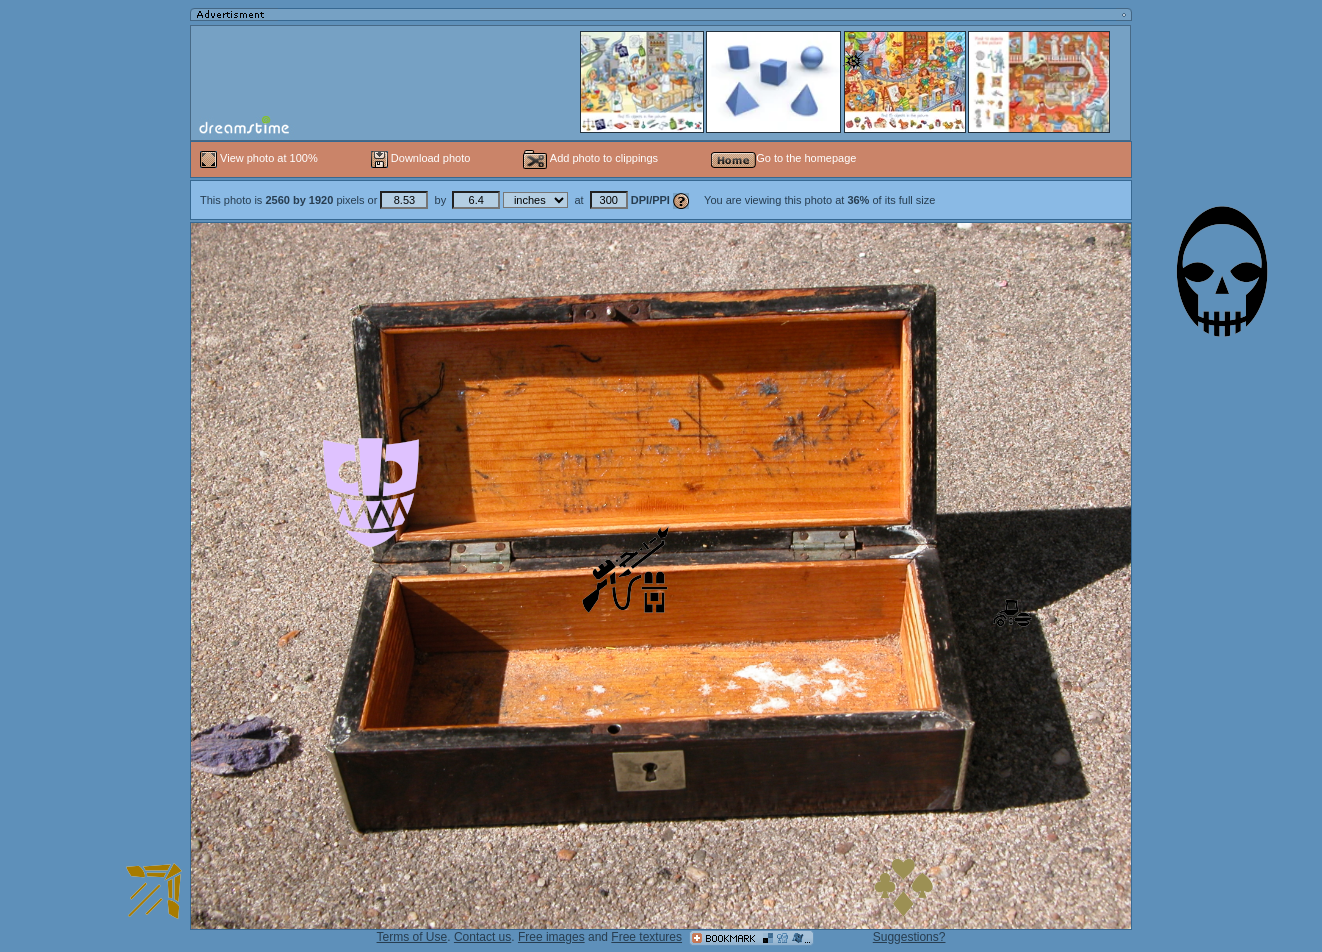 This screenshot has width=1322, height=952. Describe the element at coordinates (154, 891) in the screenshot. I see `equip armored boomerang weapon` at that location.